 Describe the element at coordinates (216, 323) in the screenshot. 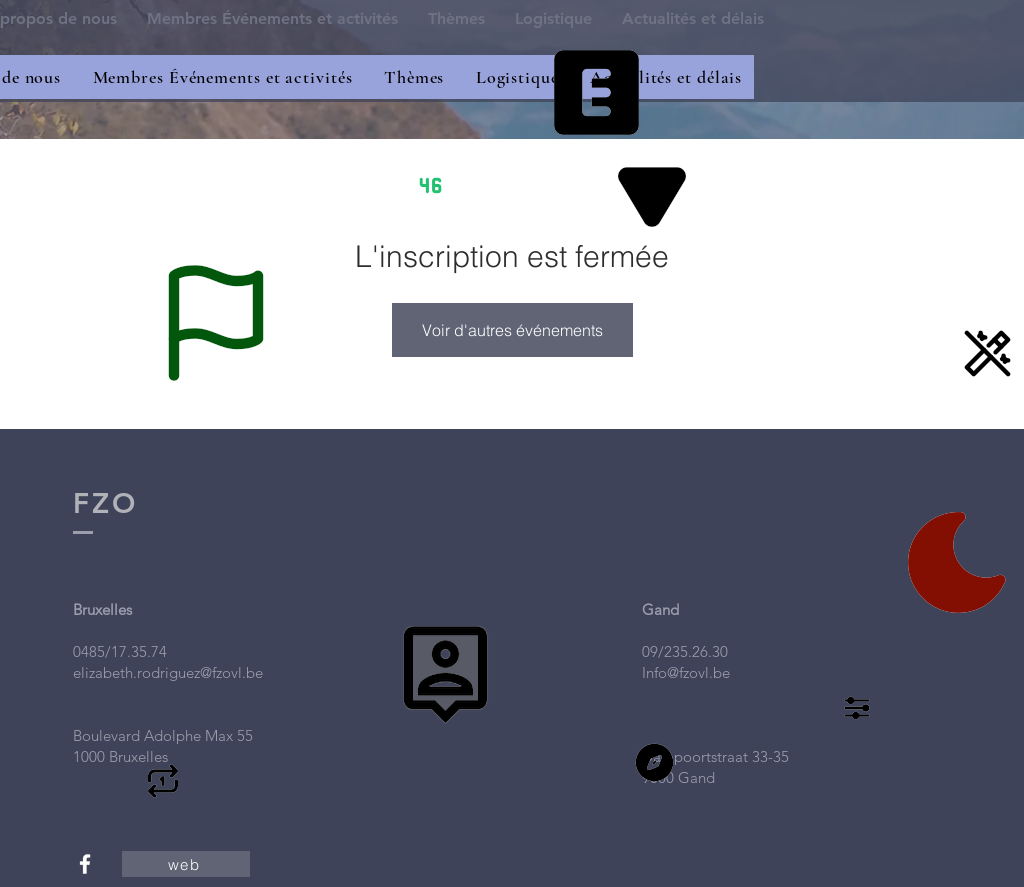

I see `flag or report content` at that location.